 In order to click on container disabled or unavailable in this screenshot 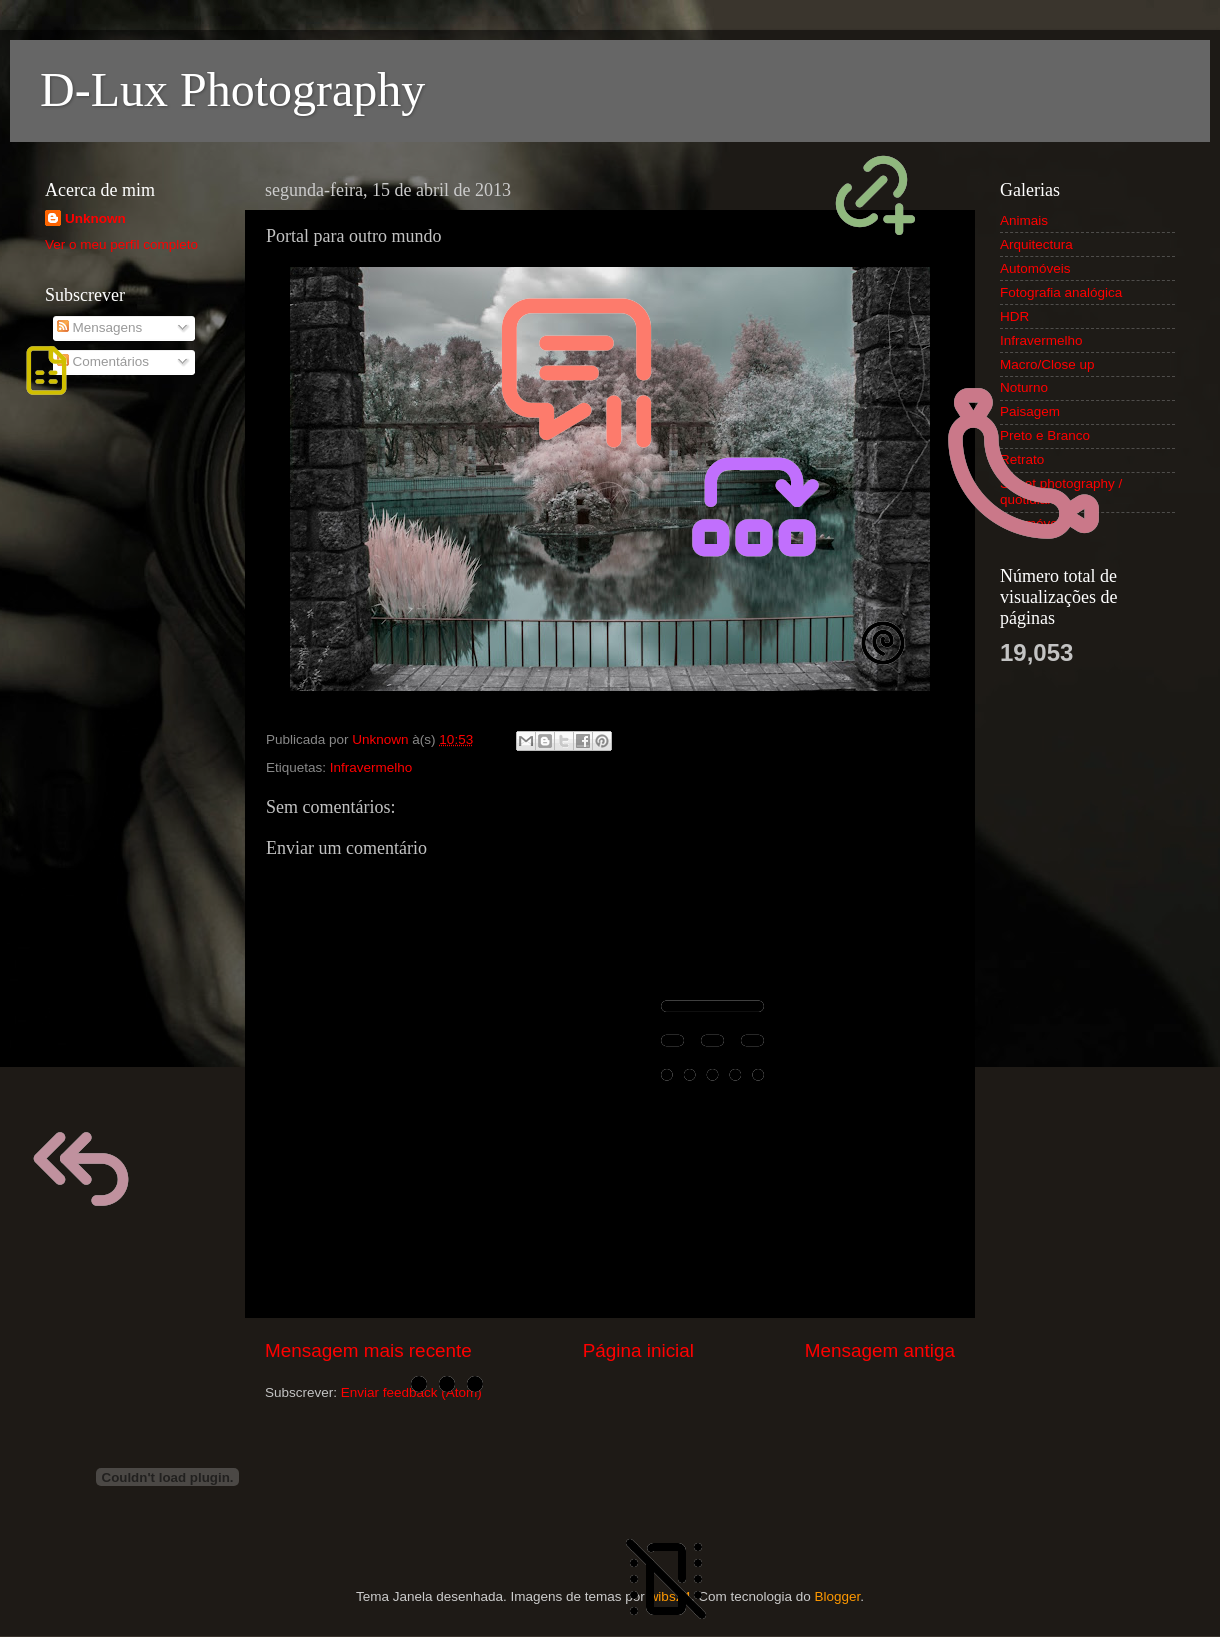, I will do `click(666, 1579)`.